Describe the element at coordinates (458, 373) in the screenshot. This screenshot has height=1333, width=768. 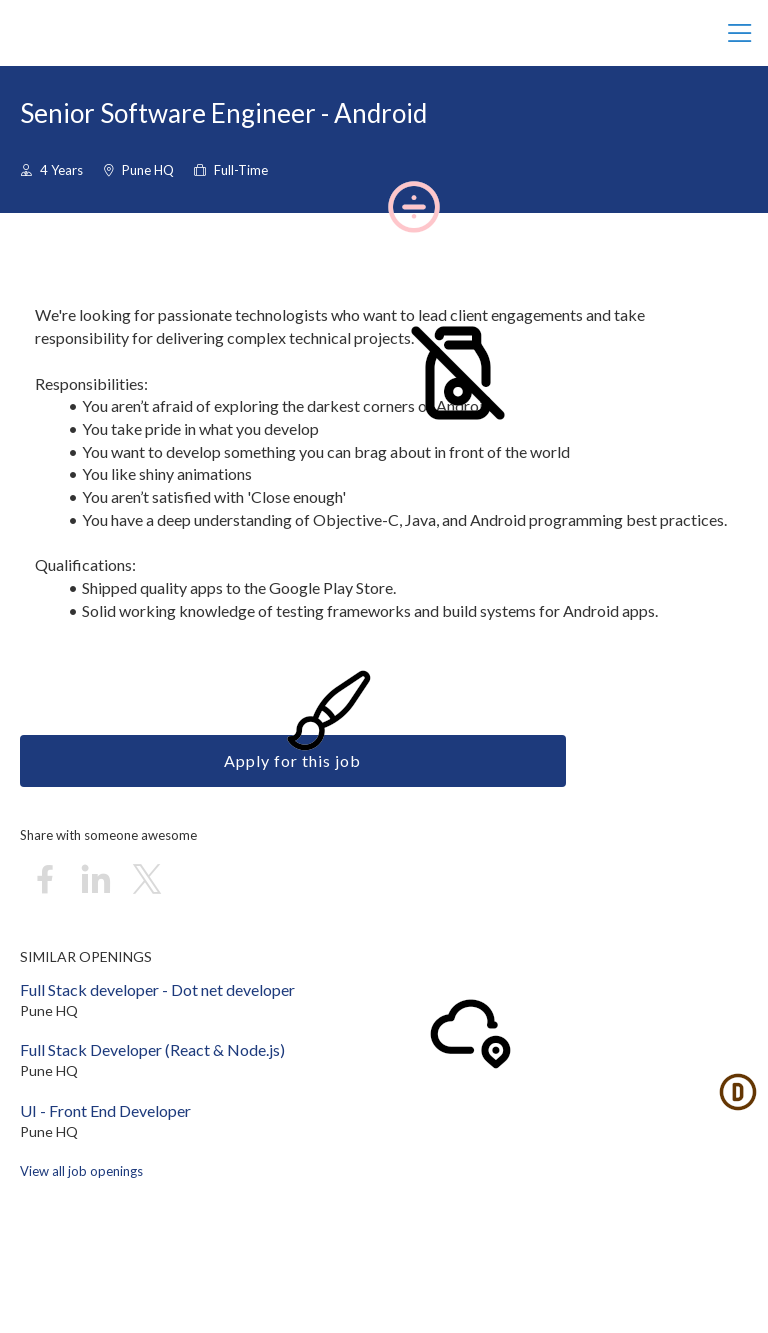
I see `indicates dairy-free or no milk option` at that location.